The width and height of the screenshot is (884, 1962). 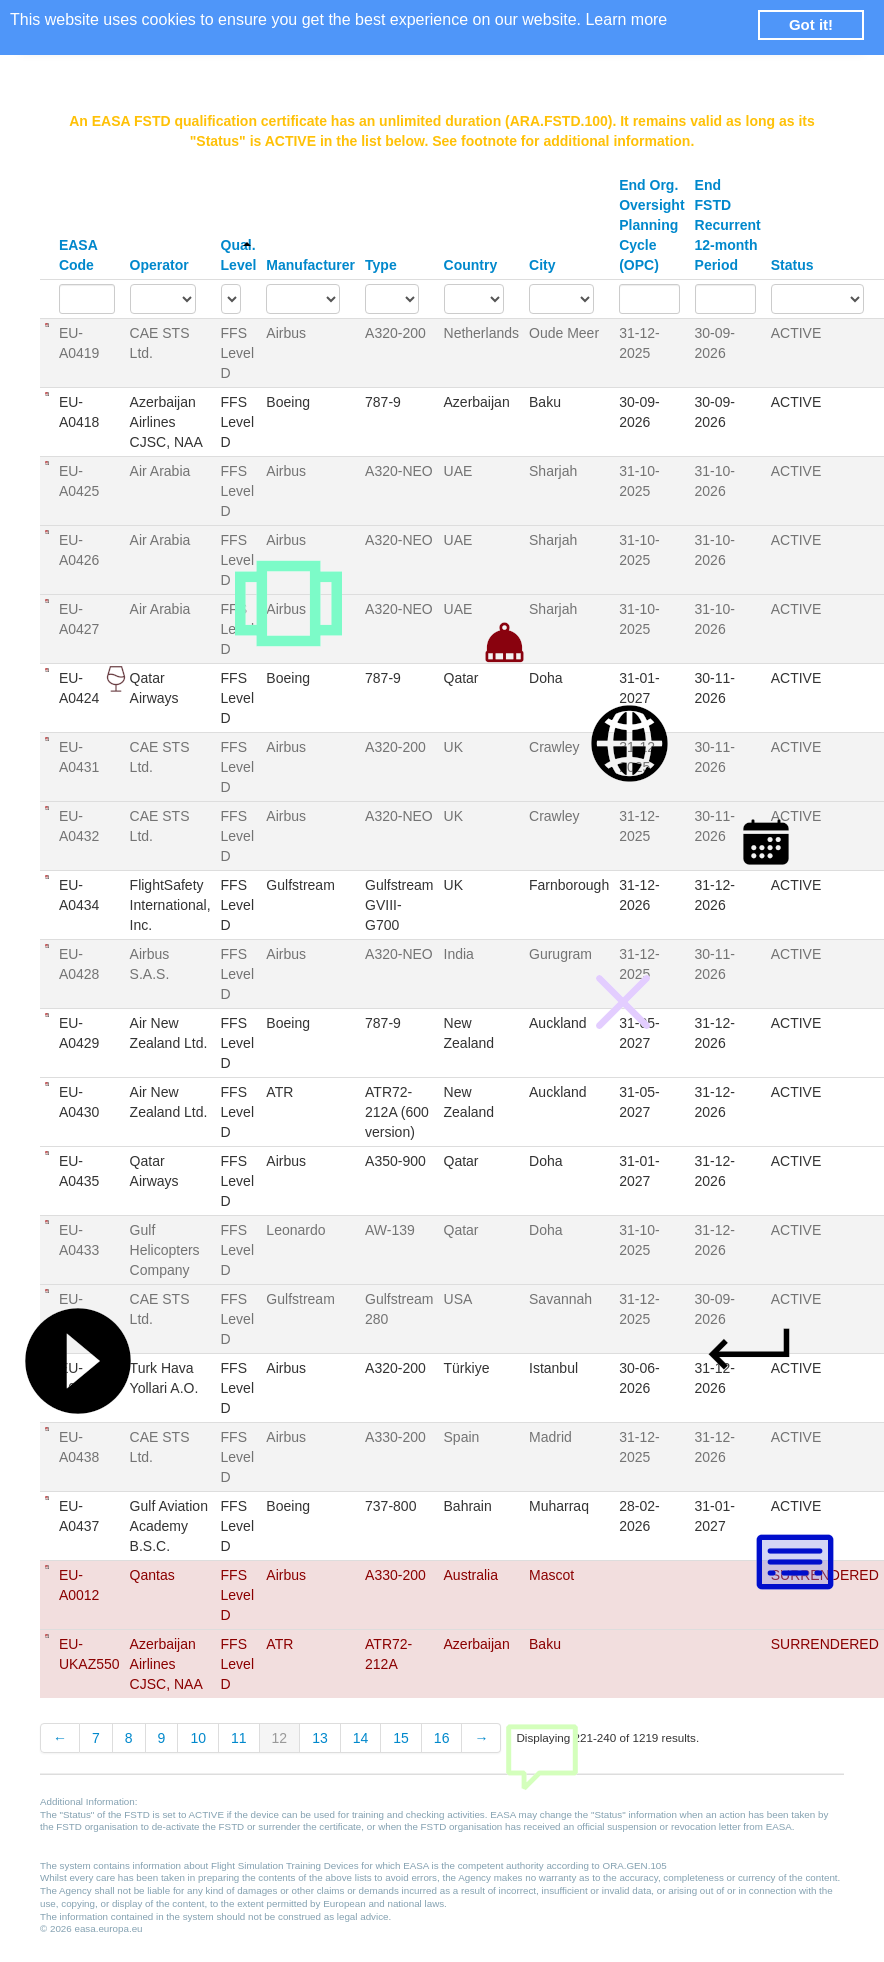 I want to click on close the current window or dialog, so click(x=623, y=1002).